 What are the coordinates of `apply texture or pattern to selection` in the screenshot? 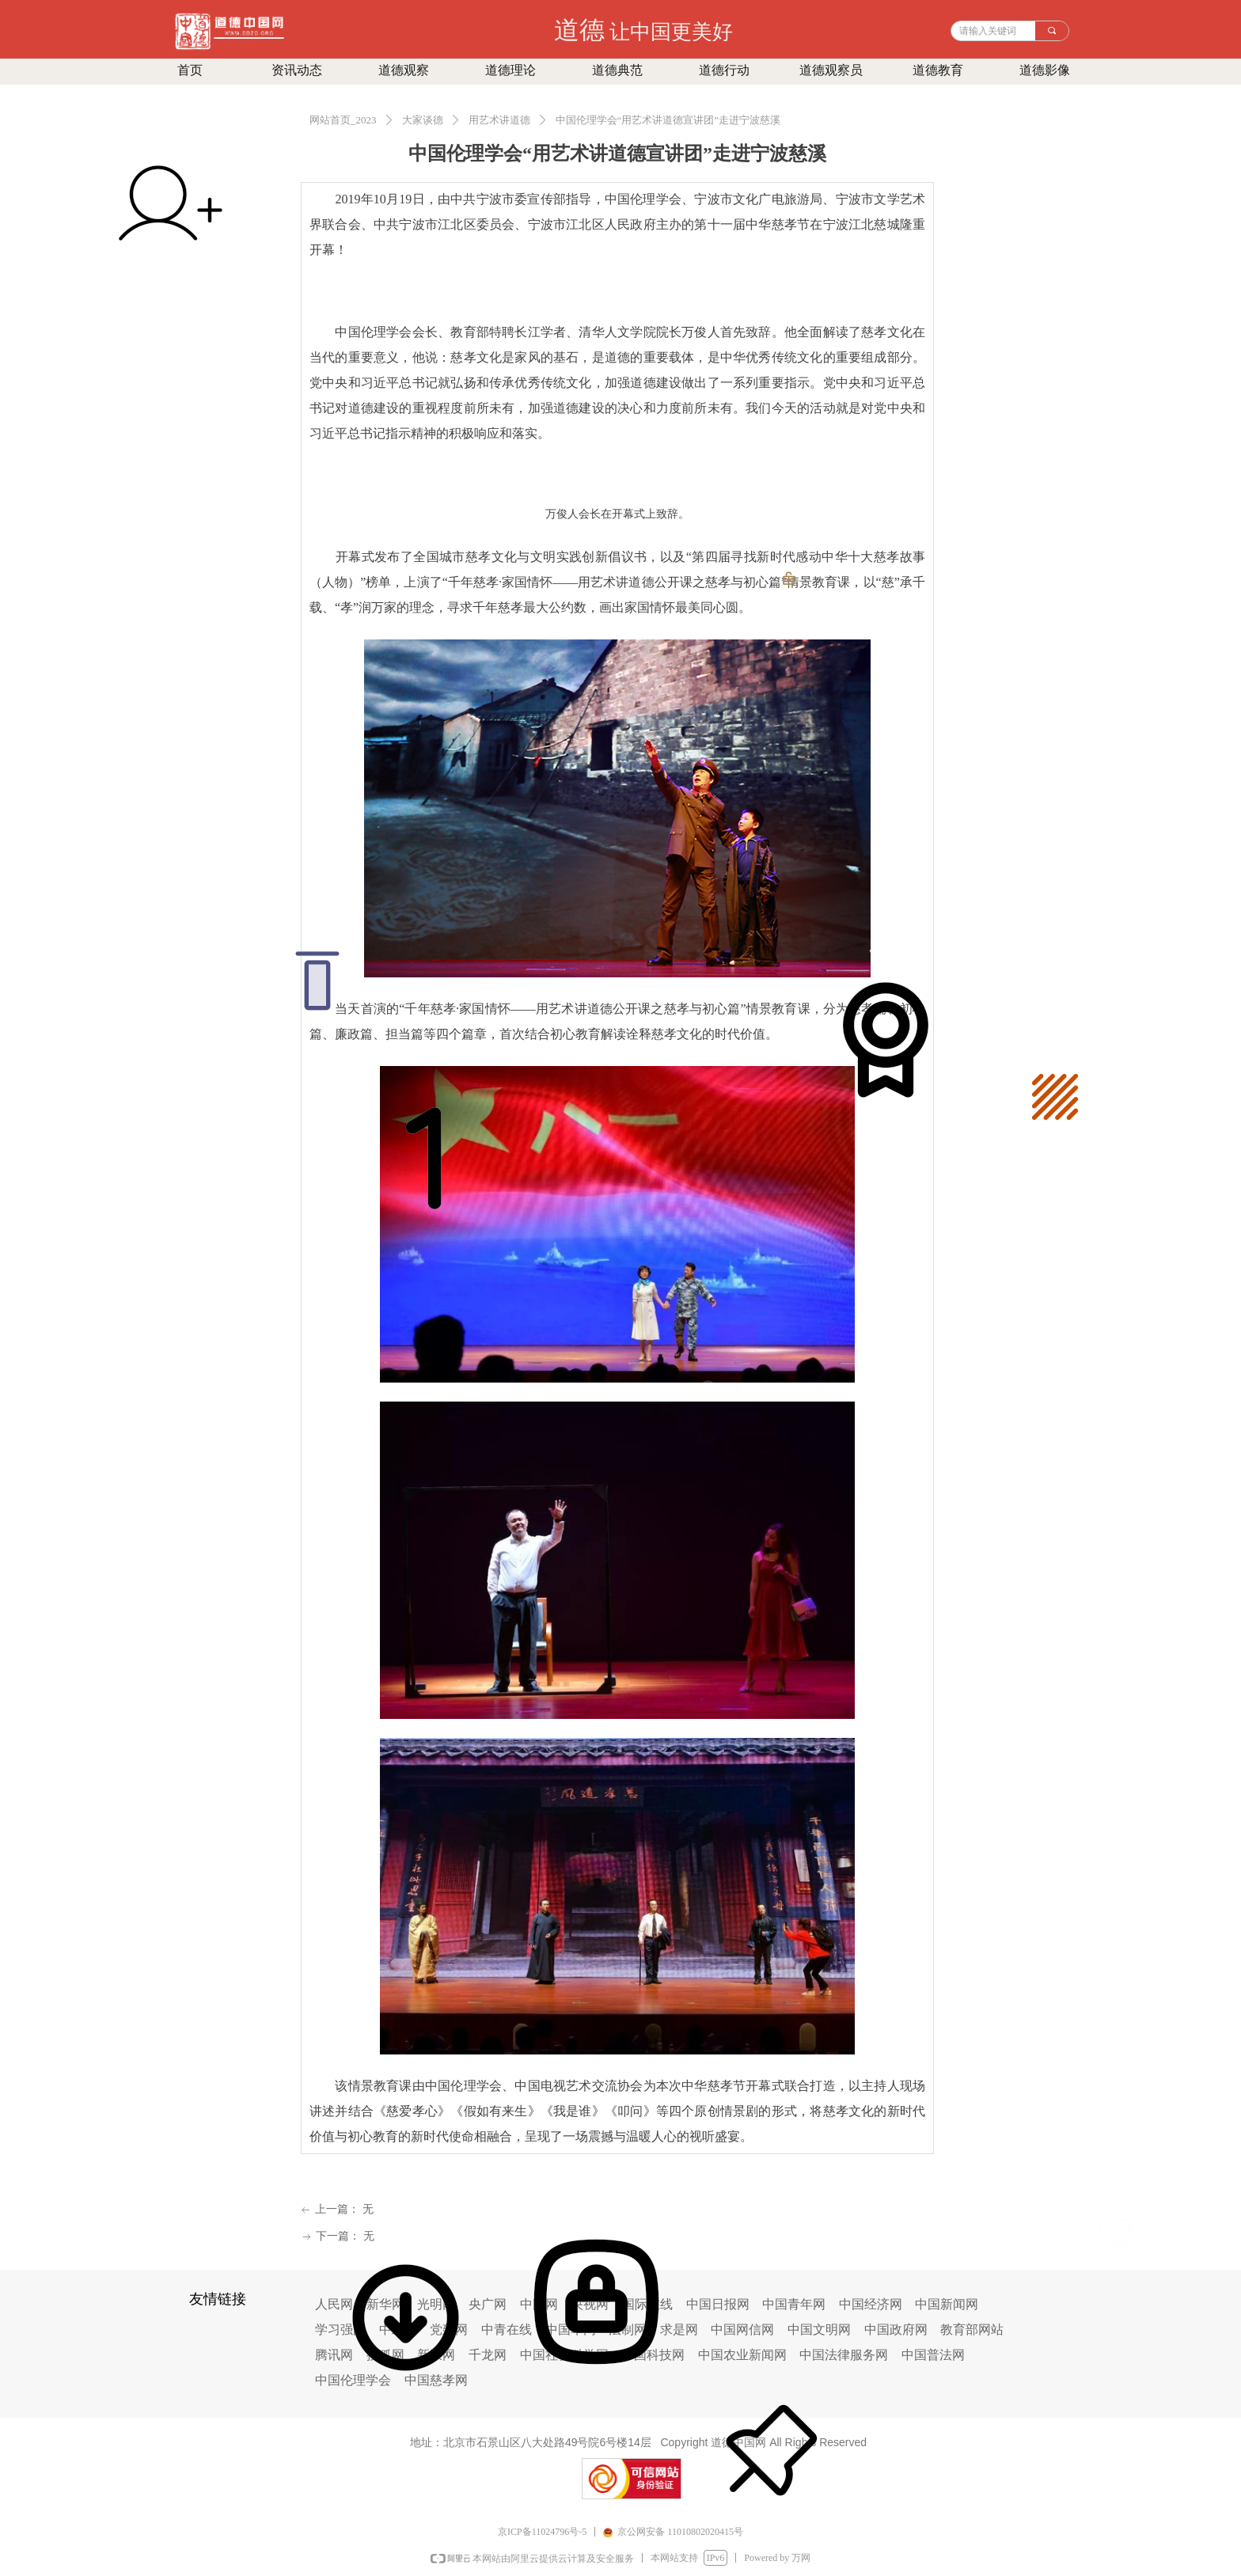 It's located at (1055, 1097).